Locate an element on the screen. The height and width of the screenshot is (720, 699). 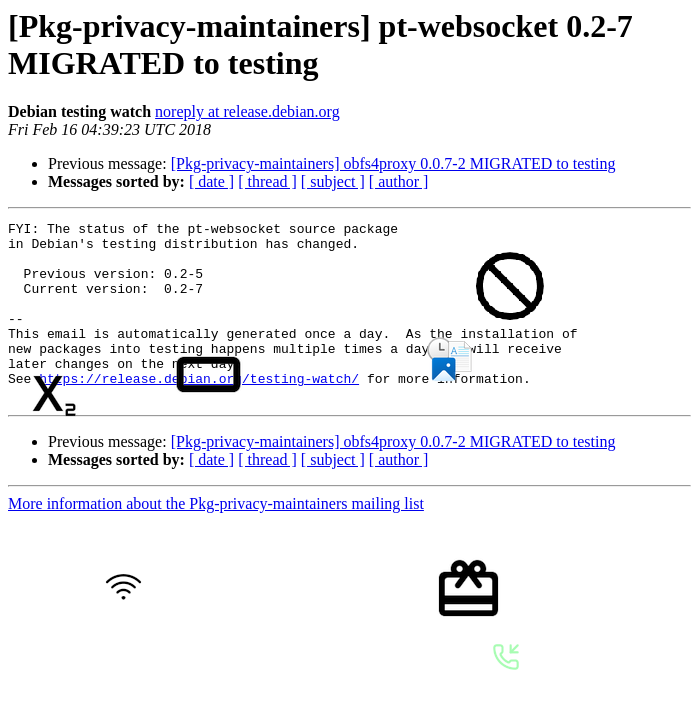
indicates wireless network connection status is located at coordinates (123, 587).